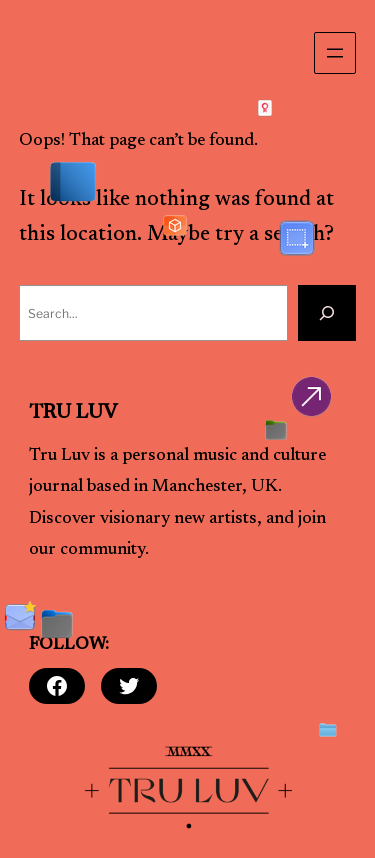 The image size is (375, 858). I want to click on open a folder or directory, so click(57, 624).